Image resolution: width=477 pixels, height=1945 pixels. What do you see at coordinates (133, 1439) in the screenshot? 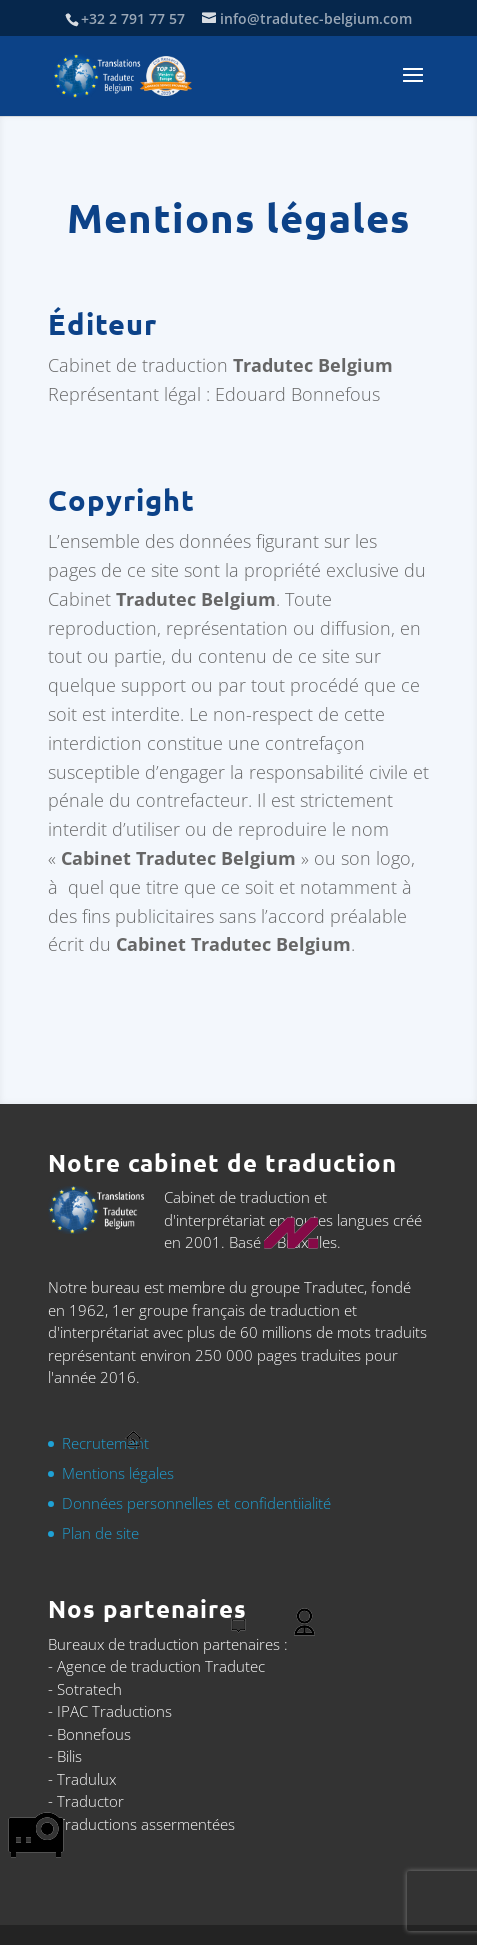
I see `access home network settings` at bounding box center [133, 1439].